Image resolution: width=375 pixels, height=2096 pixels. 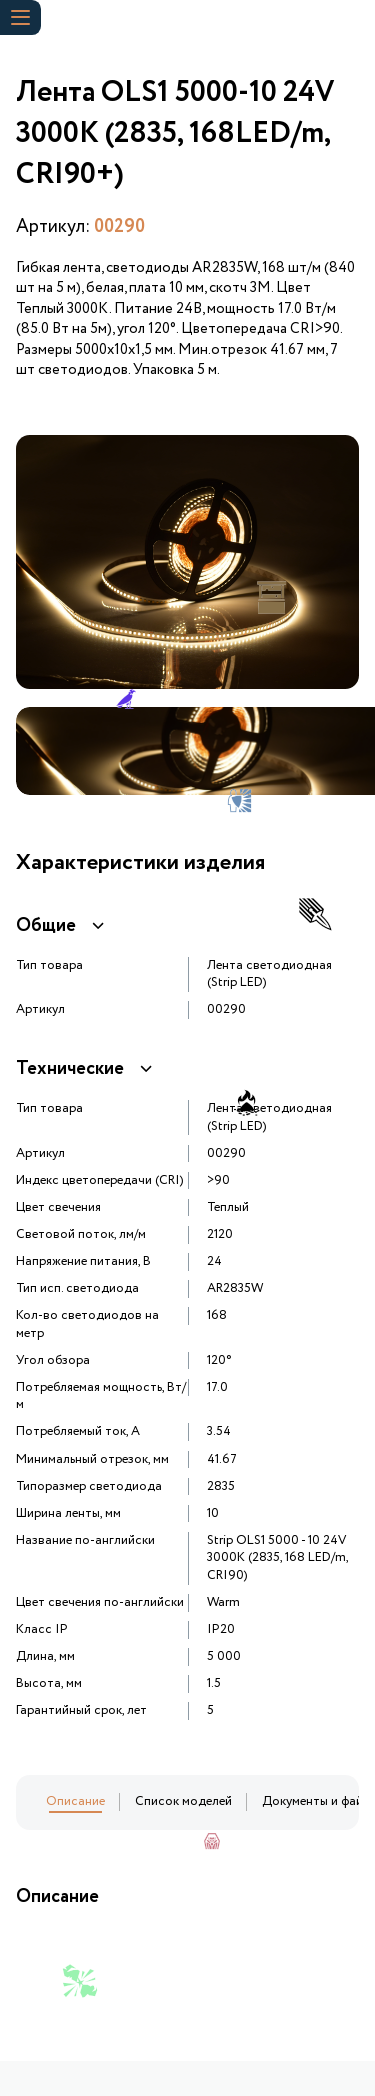 I want to click on equip a diving dagger weapon, so click(x=315, y=914).